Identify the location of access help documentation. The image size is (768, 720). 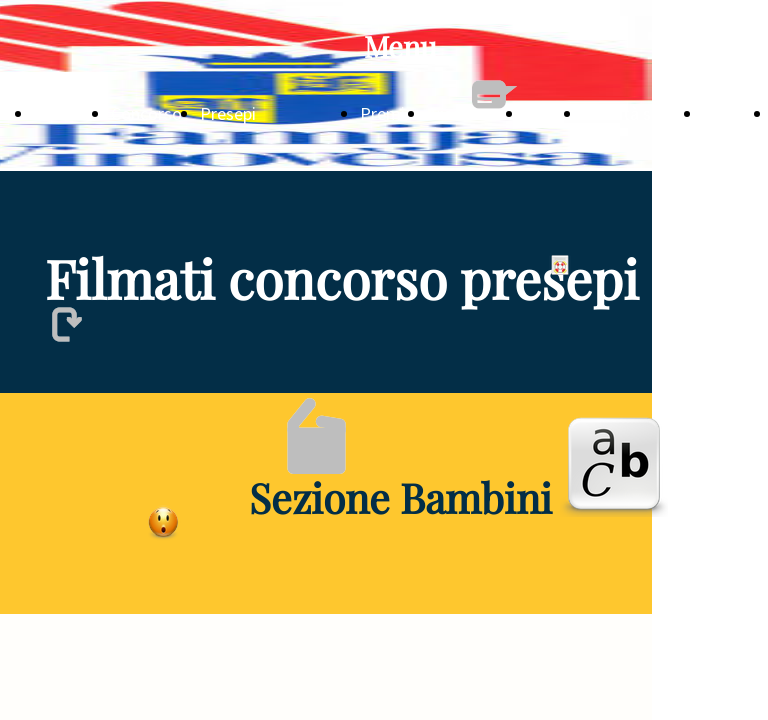
(560, 265).